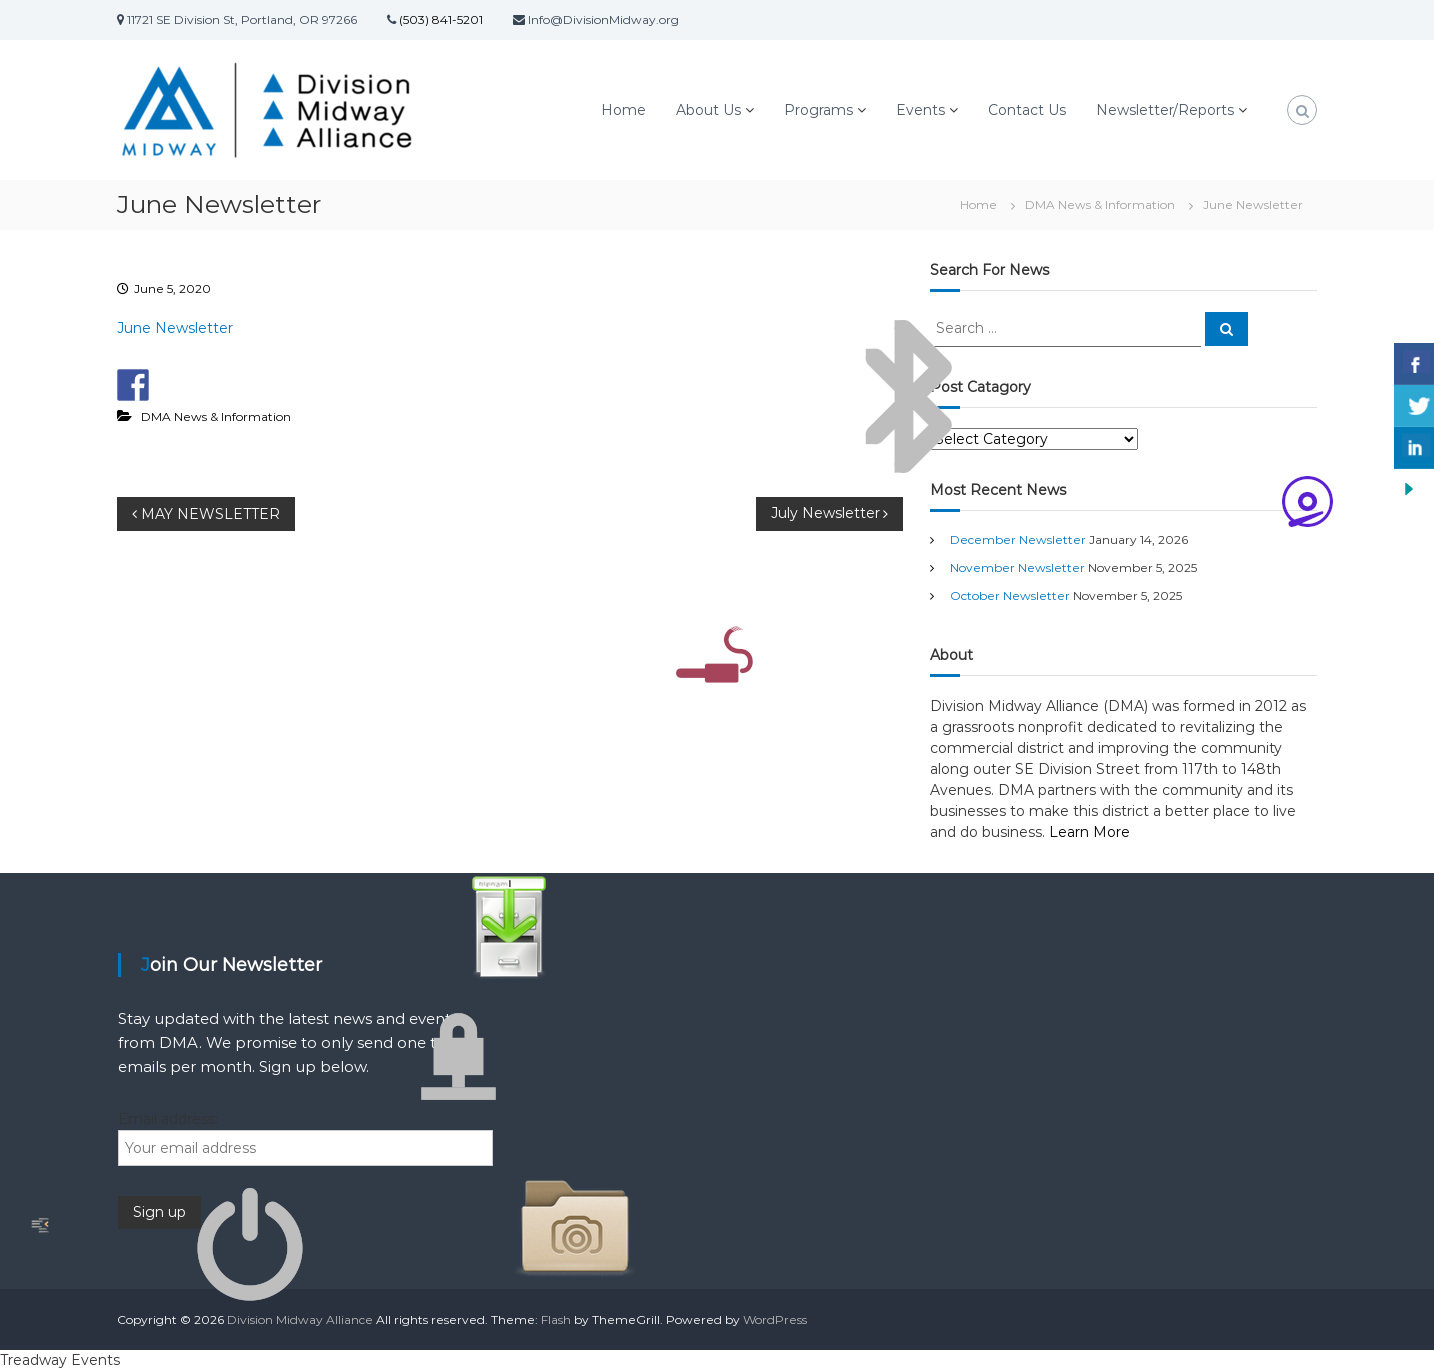  Describe the element at coordinates (250, 1248) in the screenshot. I see `shut down or power off the device` at that location.